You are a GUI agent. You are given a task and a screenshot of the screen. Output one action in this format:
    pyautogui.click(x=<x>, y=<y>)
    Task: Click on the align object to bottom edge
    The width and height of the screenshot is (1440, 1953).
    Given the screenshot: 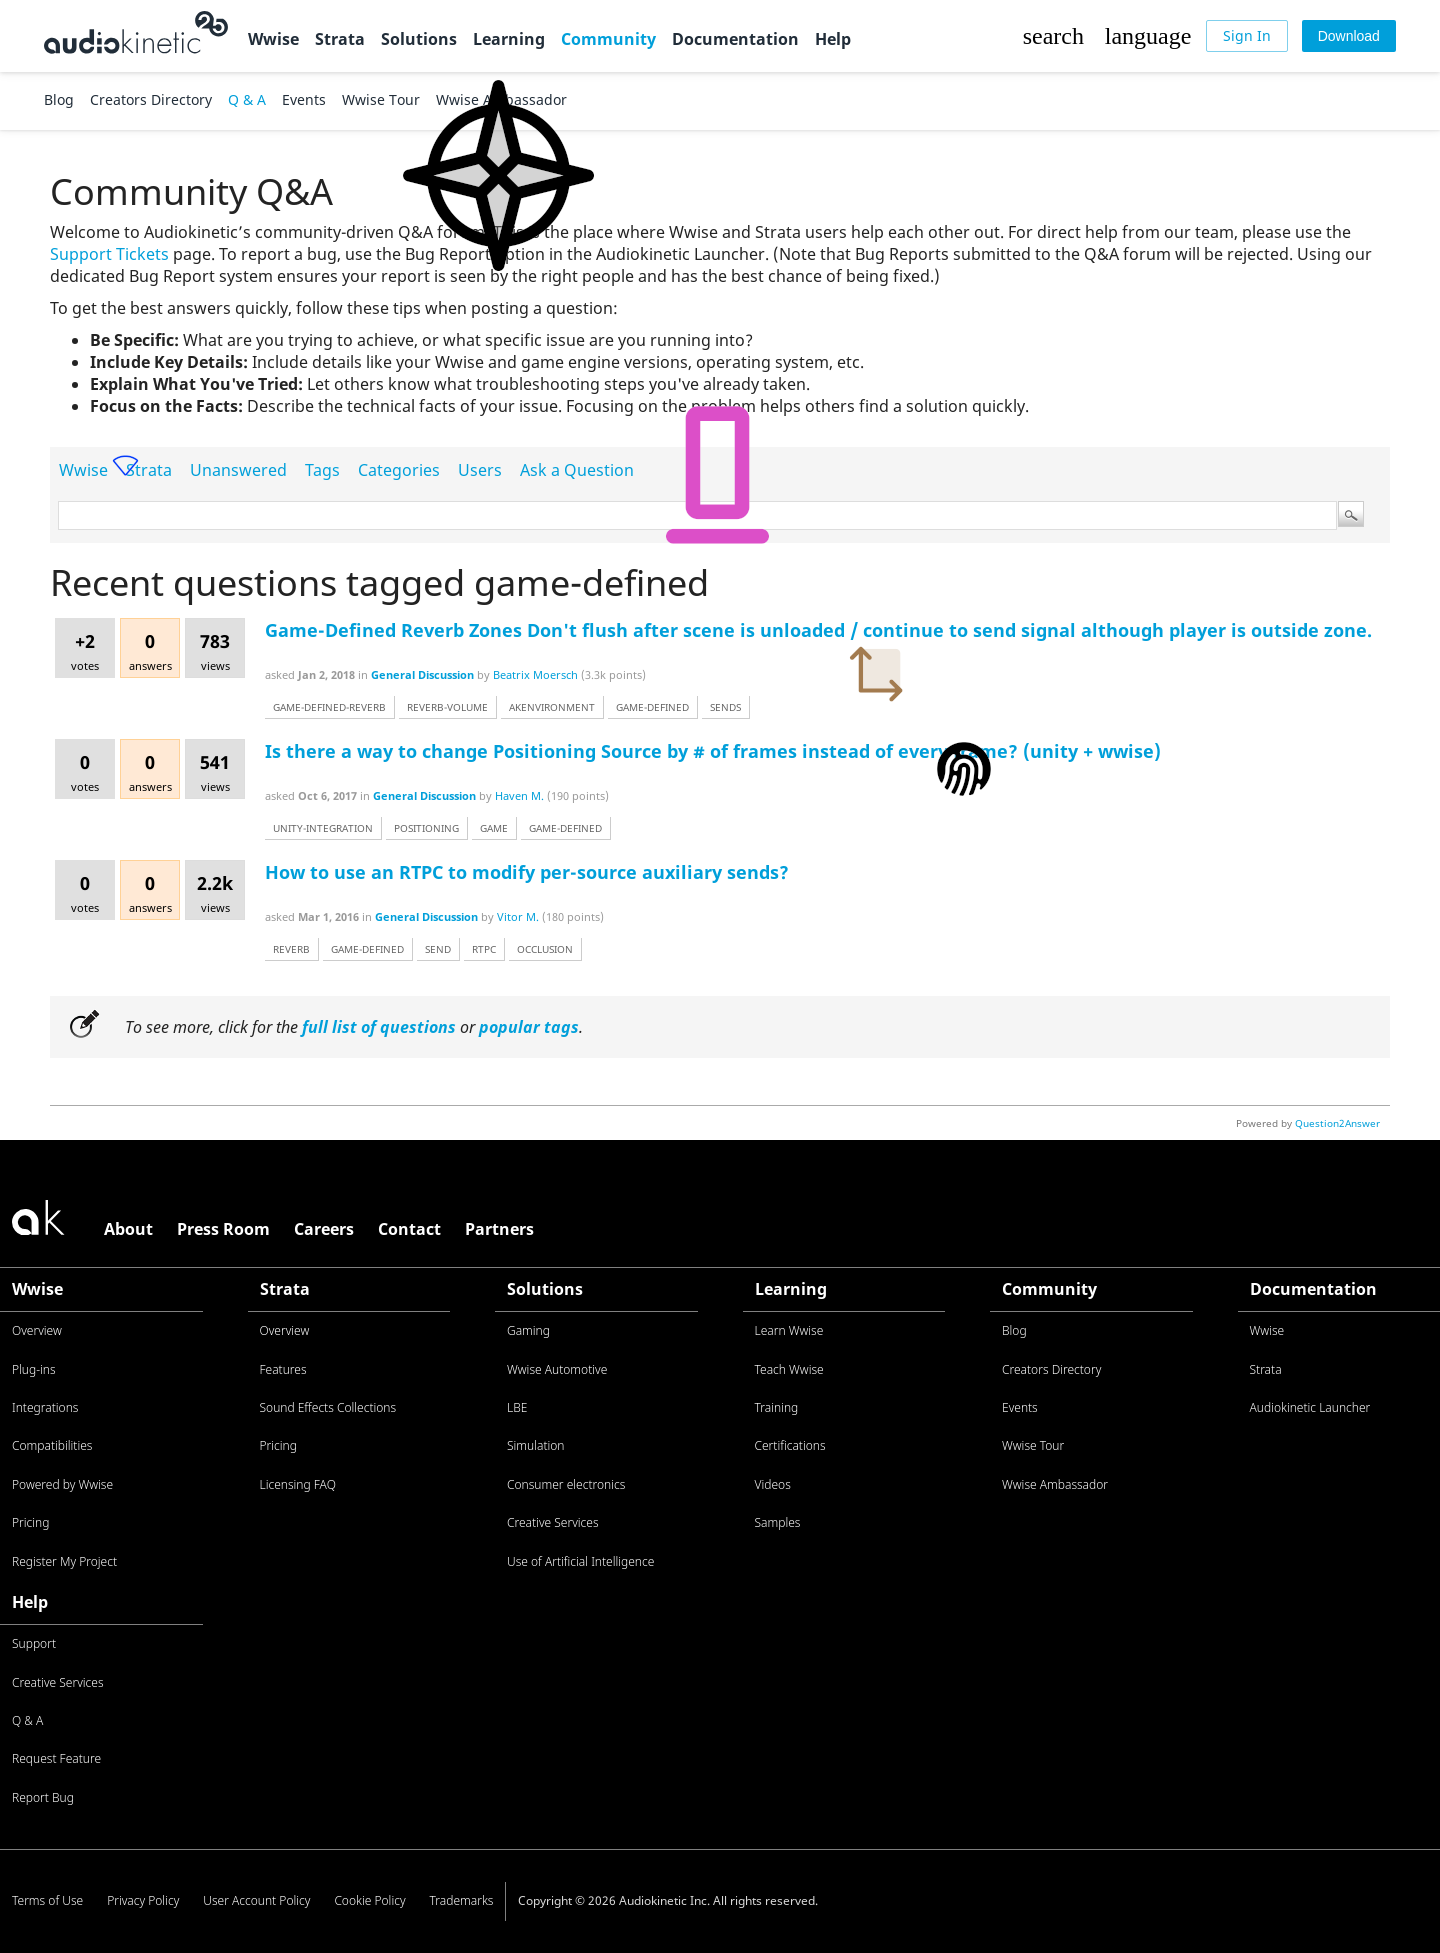 What is the action you would take?
    pyautogui.click(x=717, y=472)
    